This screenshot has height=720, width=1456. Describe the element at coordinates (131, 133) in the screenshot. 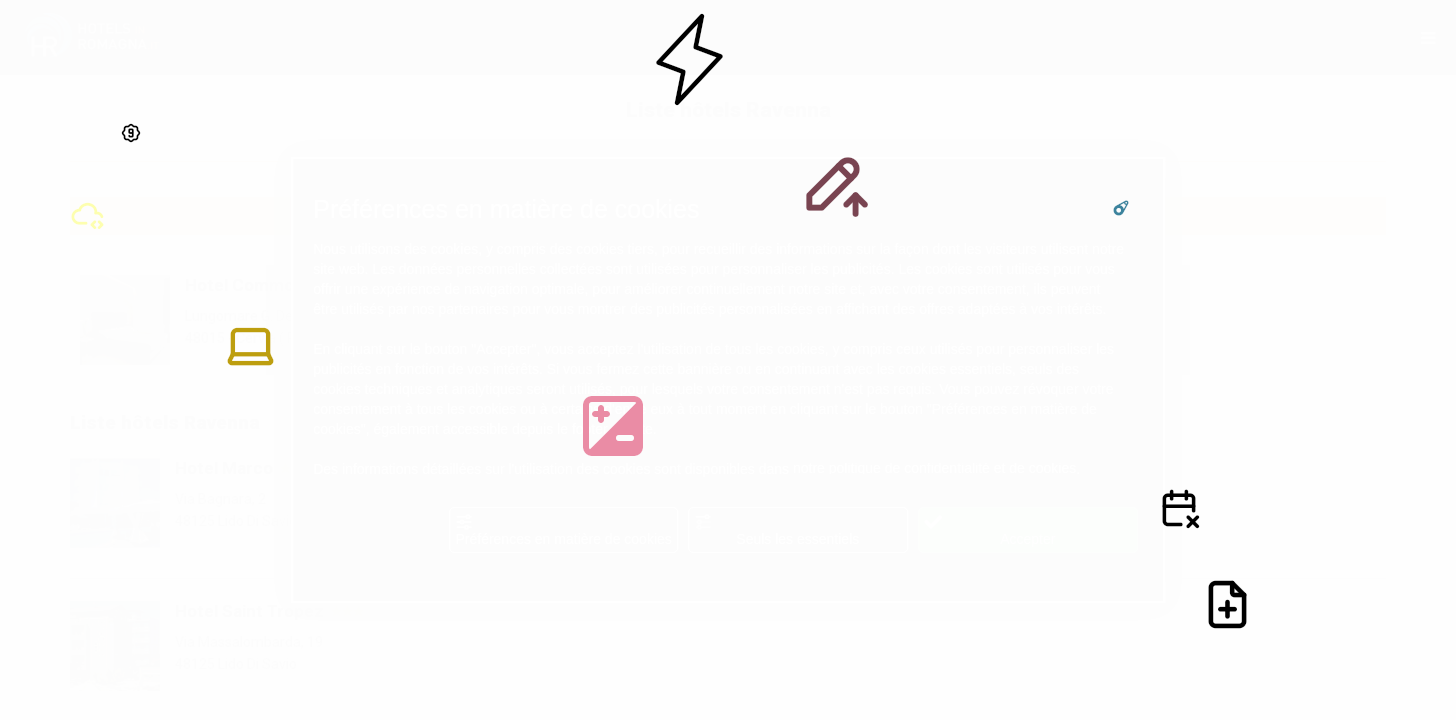

I see `indicates rank or position number 9` at that location.